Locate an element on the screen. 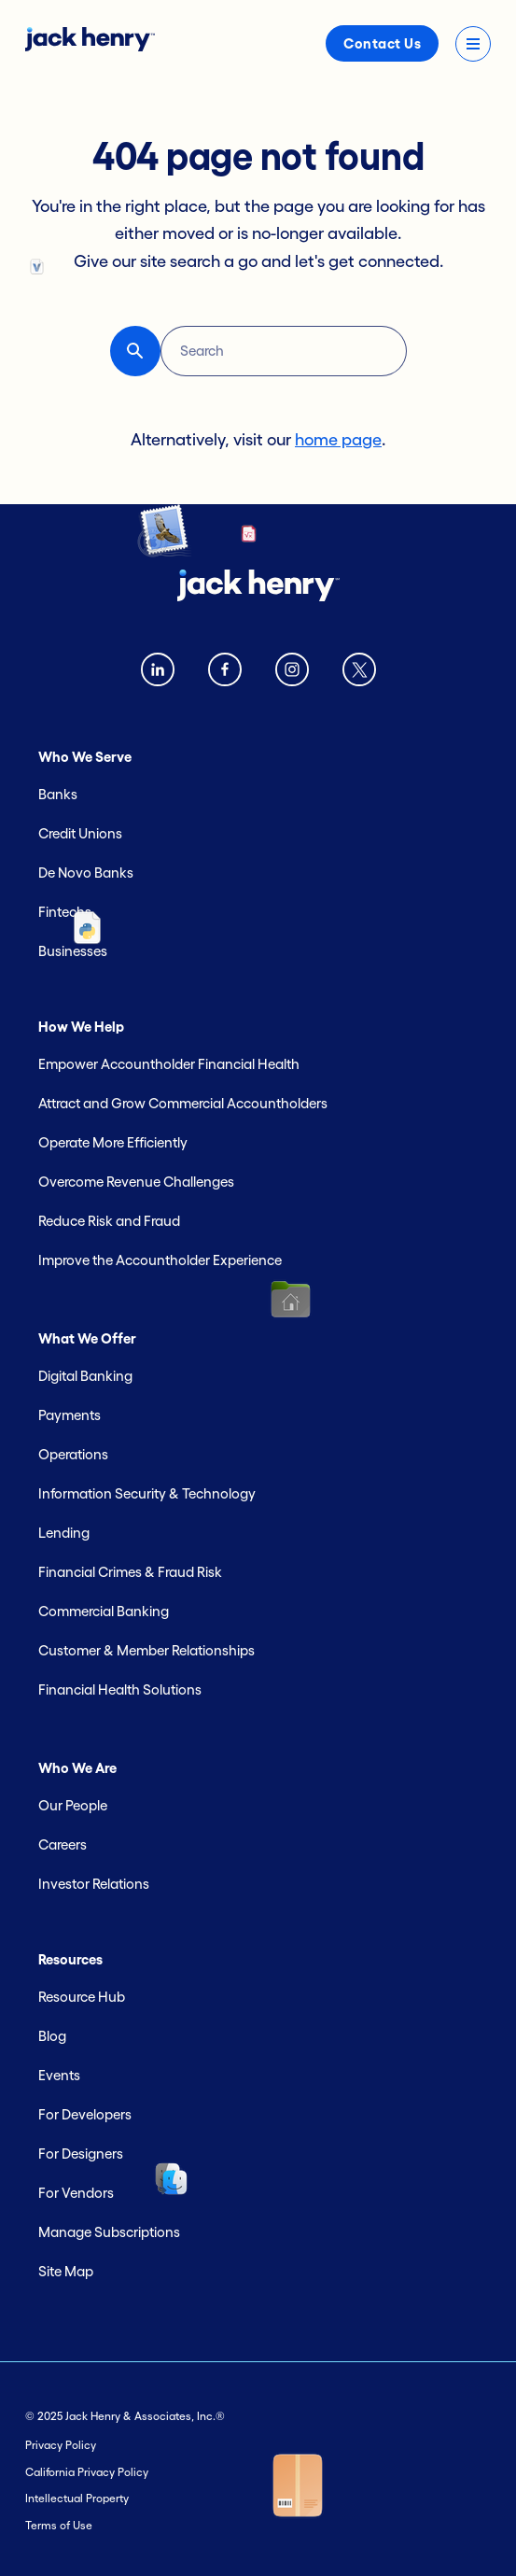 The image size is (516, 2576). launch macos setup assistant is located at coordinates (171, 2178).